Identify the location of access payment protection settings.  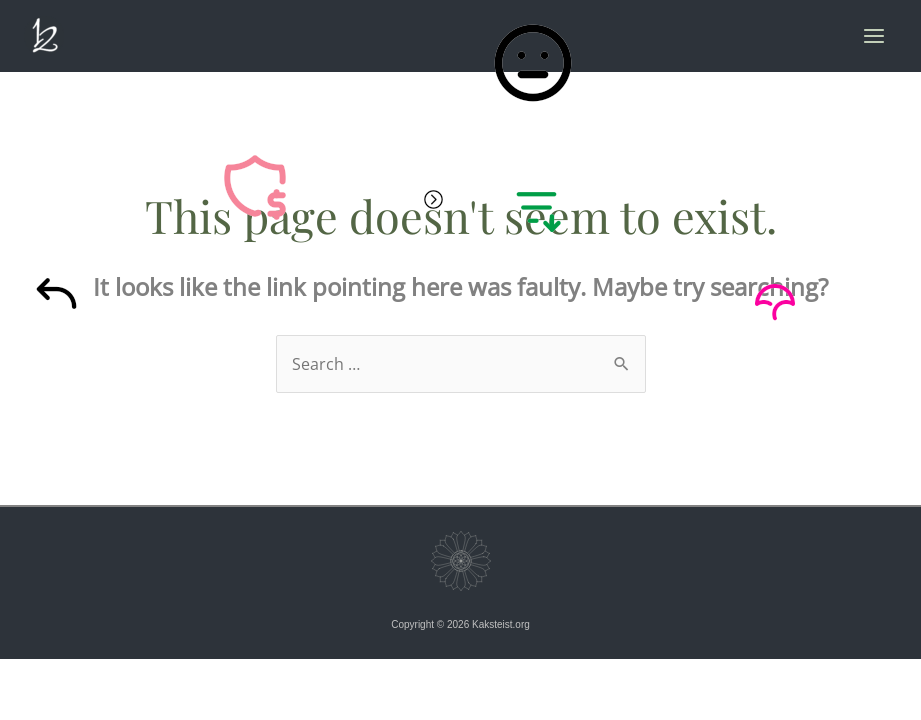
(255, 186).